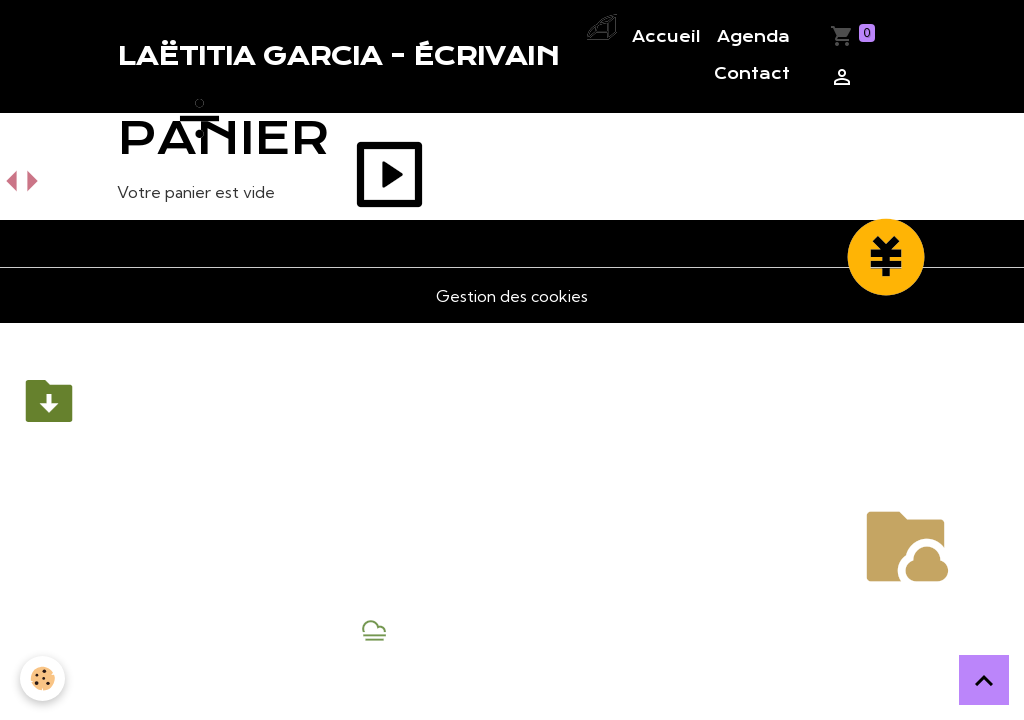 The height and width of the screenshot is (720, 1024). I want to click on perform division calculation, so click(199, 118).